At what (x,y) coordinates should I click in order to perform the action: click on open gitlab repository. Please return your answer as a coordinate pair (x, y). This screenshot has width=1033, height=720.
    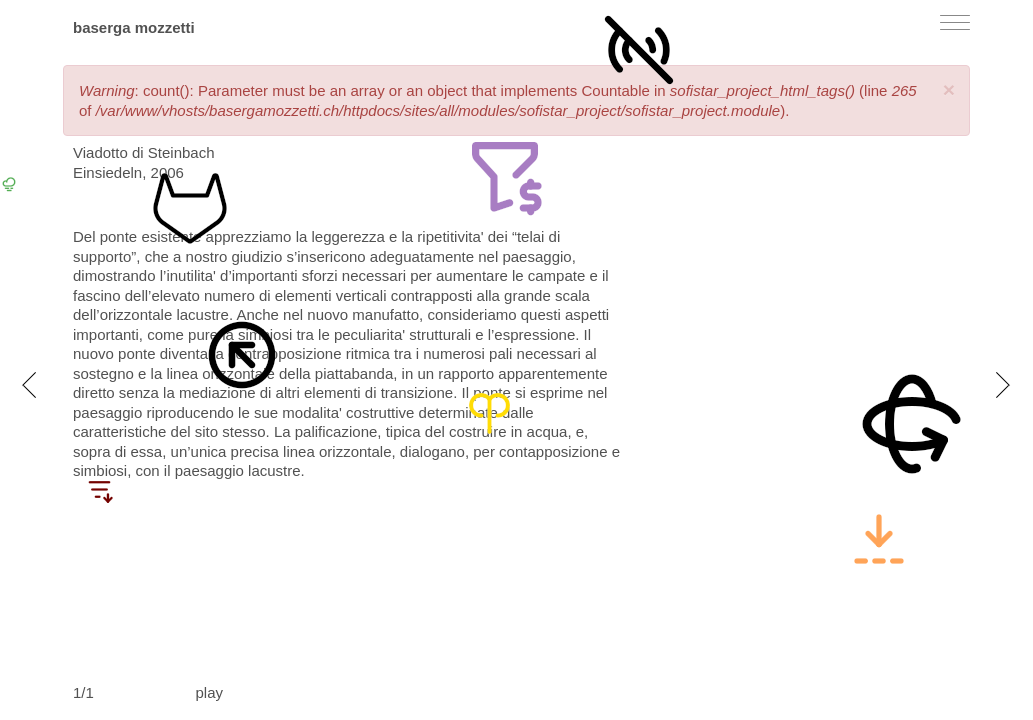
    Looking at the image, I should click on (190, 207).